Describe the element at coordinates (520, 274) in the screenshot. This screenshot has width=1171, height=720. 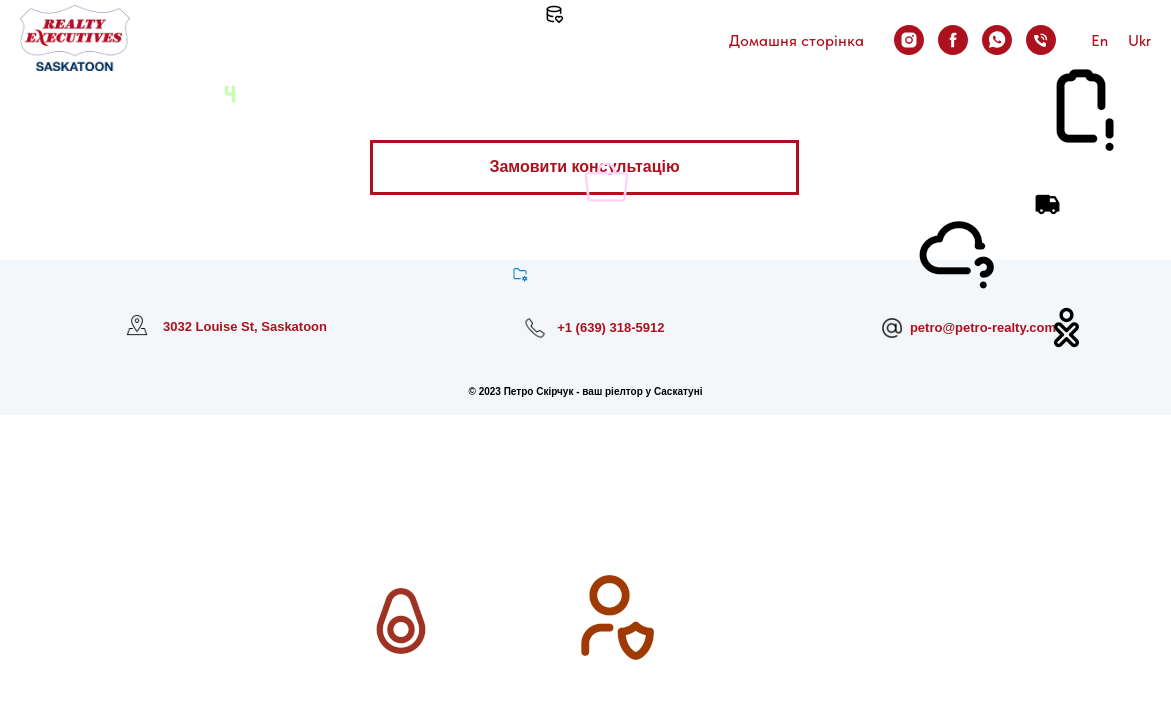
I see `access folder settings` at that location.